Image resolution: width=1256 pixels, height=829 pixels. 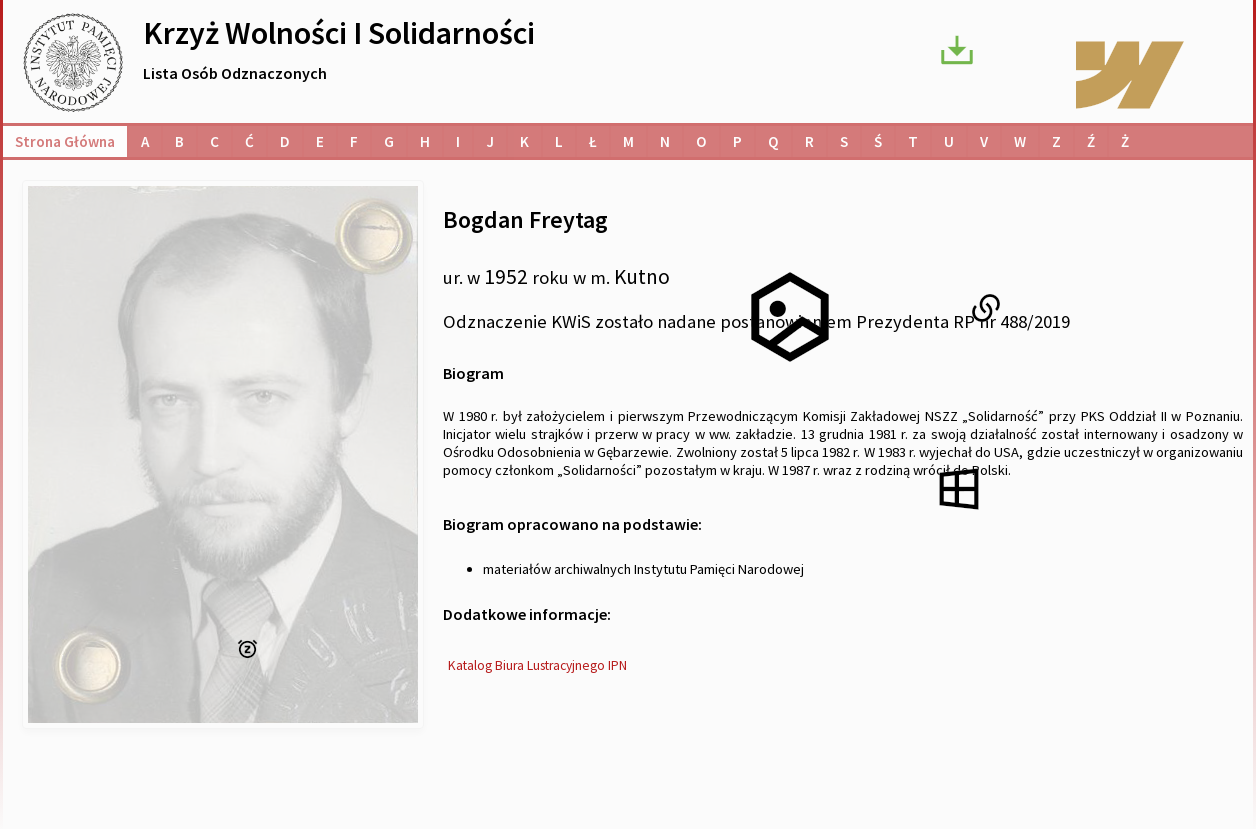 I want to click on view linked items or connections, so click(x=986, y=308).